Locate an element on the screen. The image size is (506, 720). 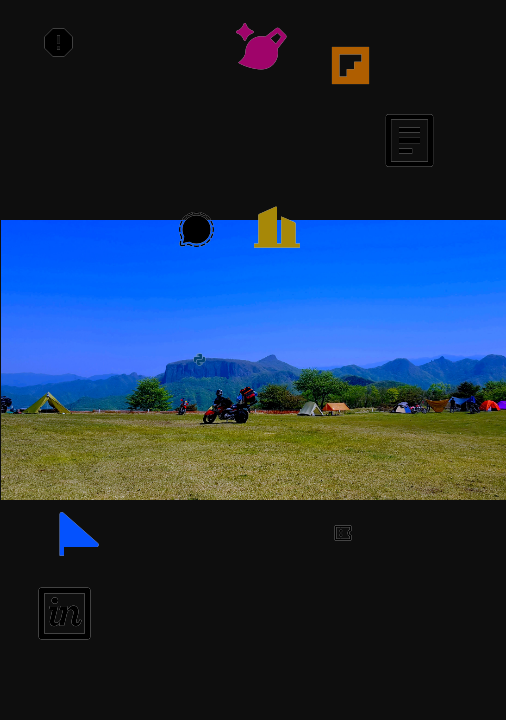
view document list is located at coordinates (409, 140).